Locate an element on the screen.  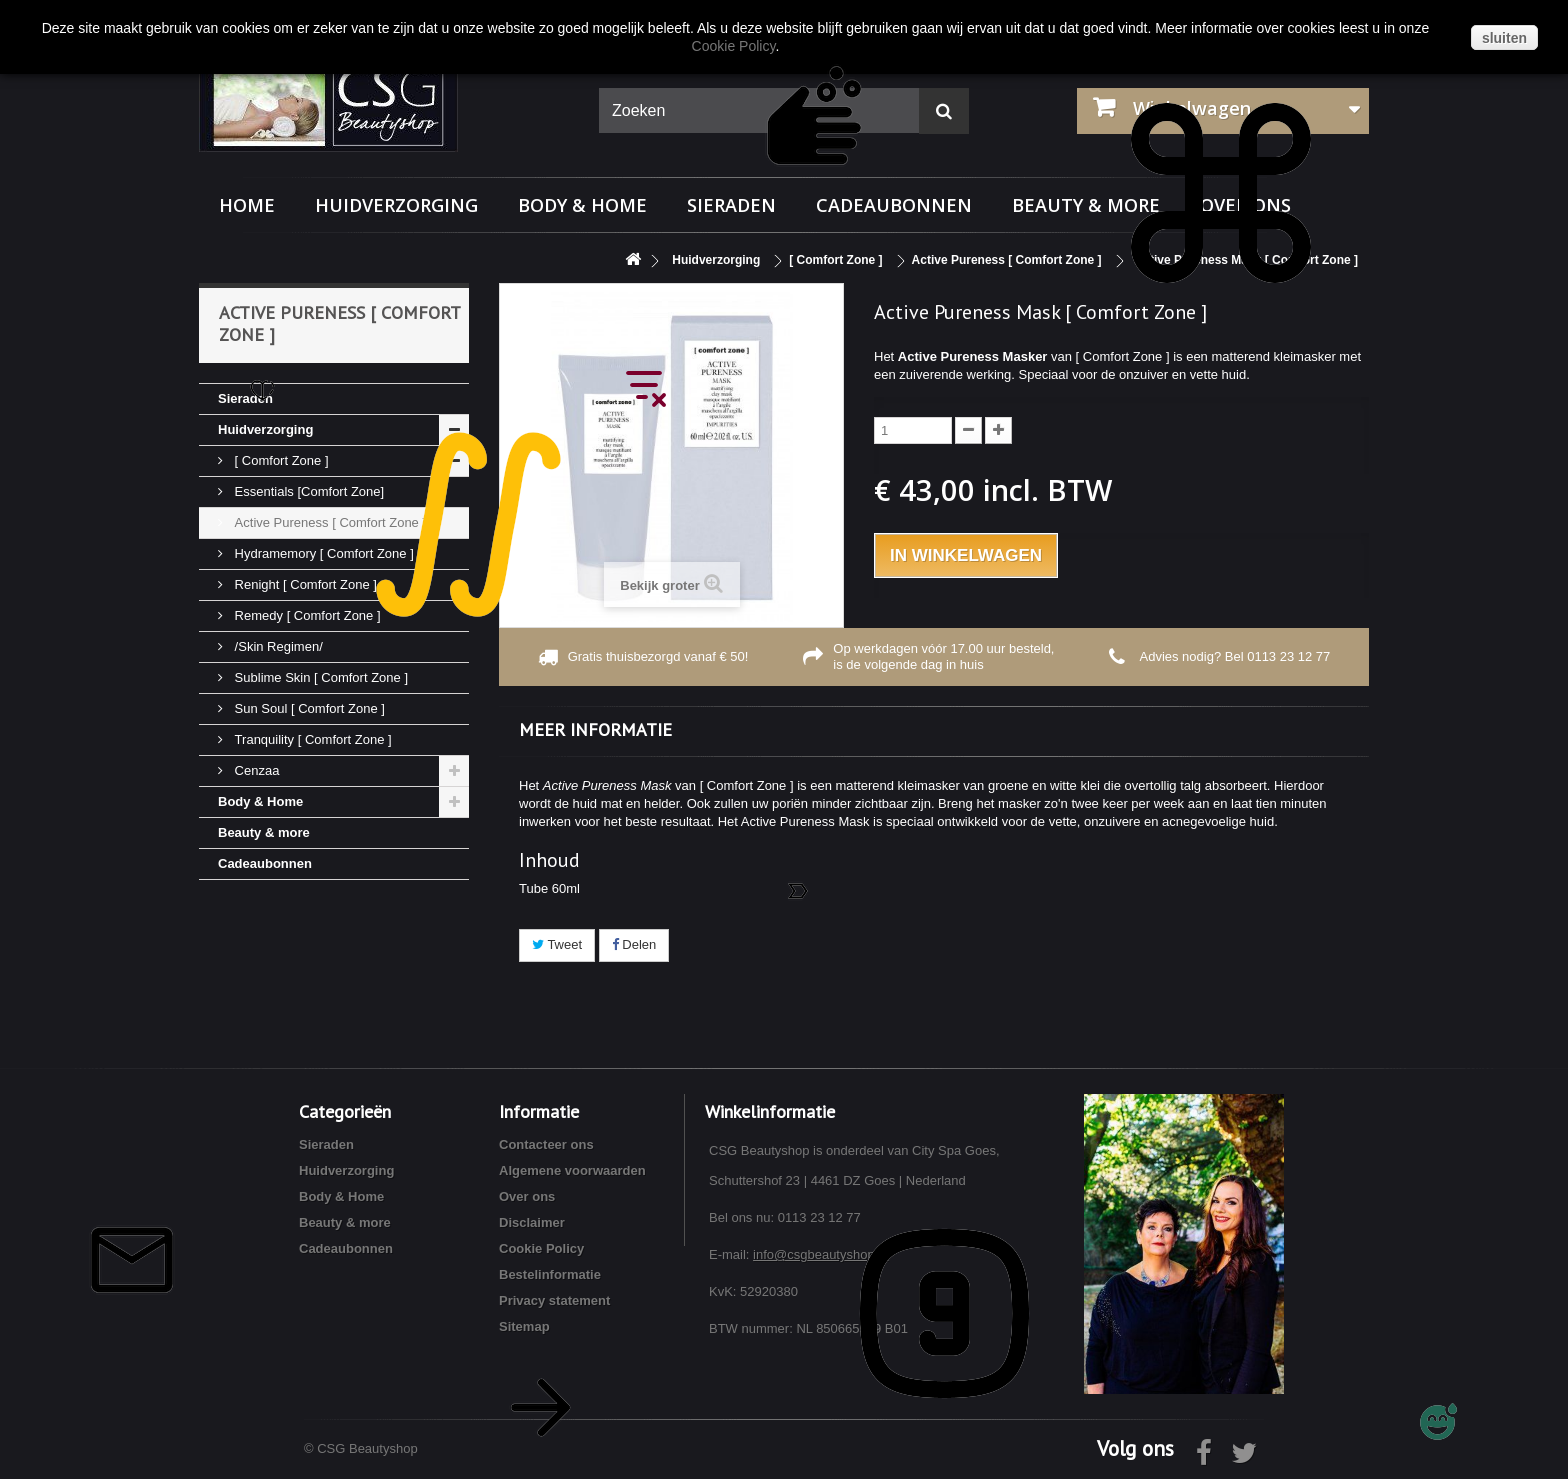
indicates nervous or awkward reaction is located at coordinates (1437, 1422).